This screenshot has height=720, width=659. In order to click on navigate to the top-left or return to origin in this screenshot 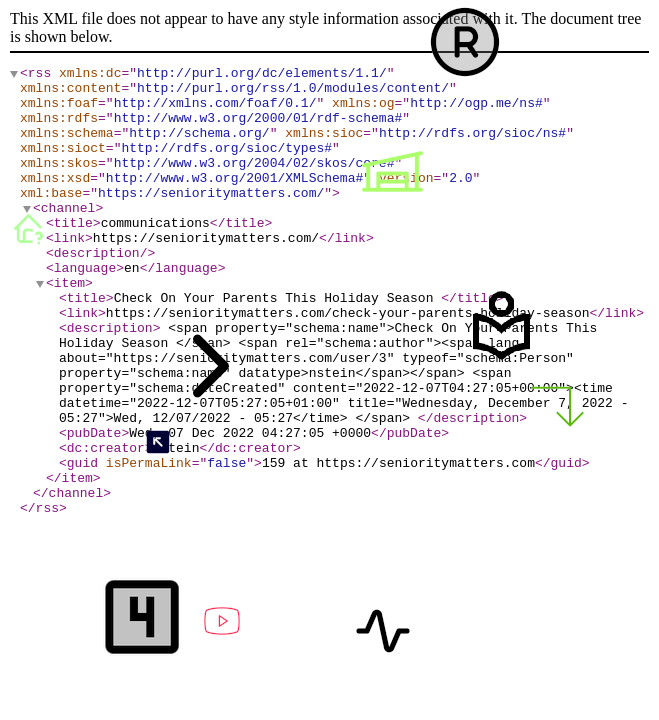, I will do `click(158, 442)`.